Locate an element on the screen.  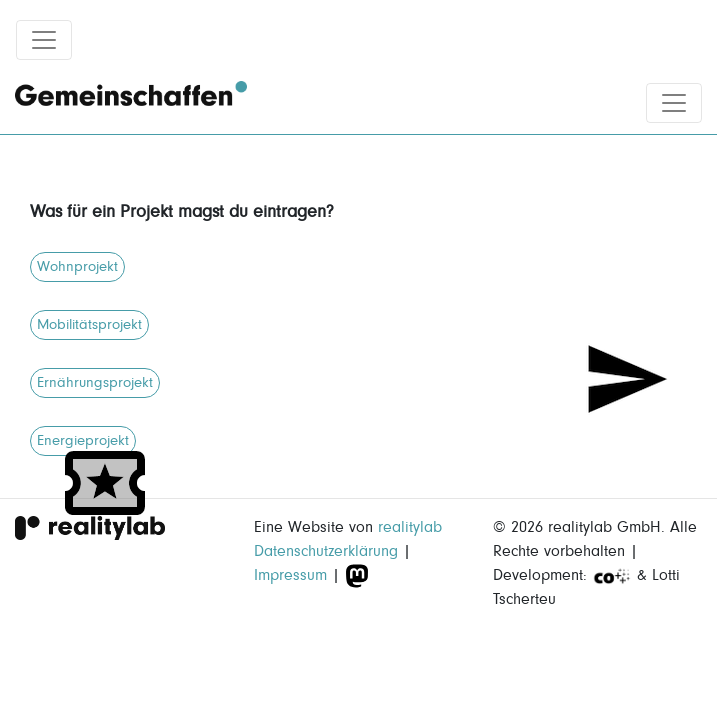
send a message or form is located at coordinates (626, 379).